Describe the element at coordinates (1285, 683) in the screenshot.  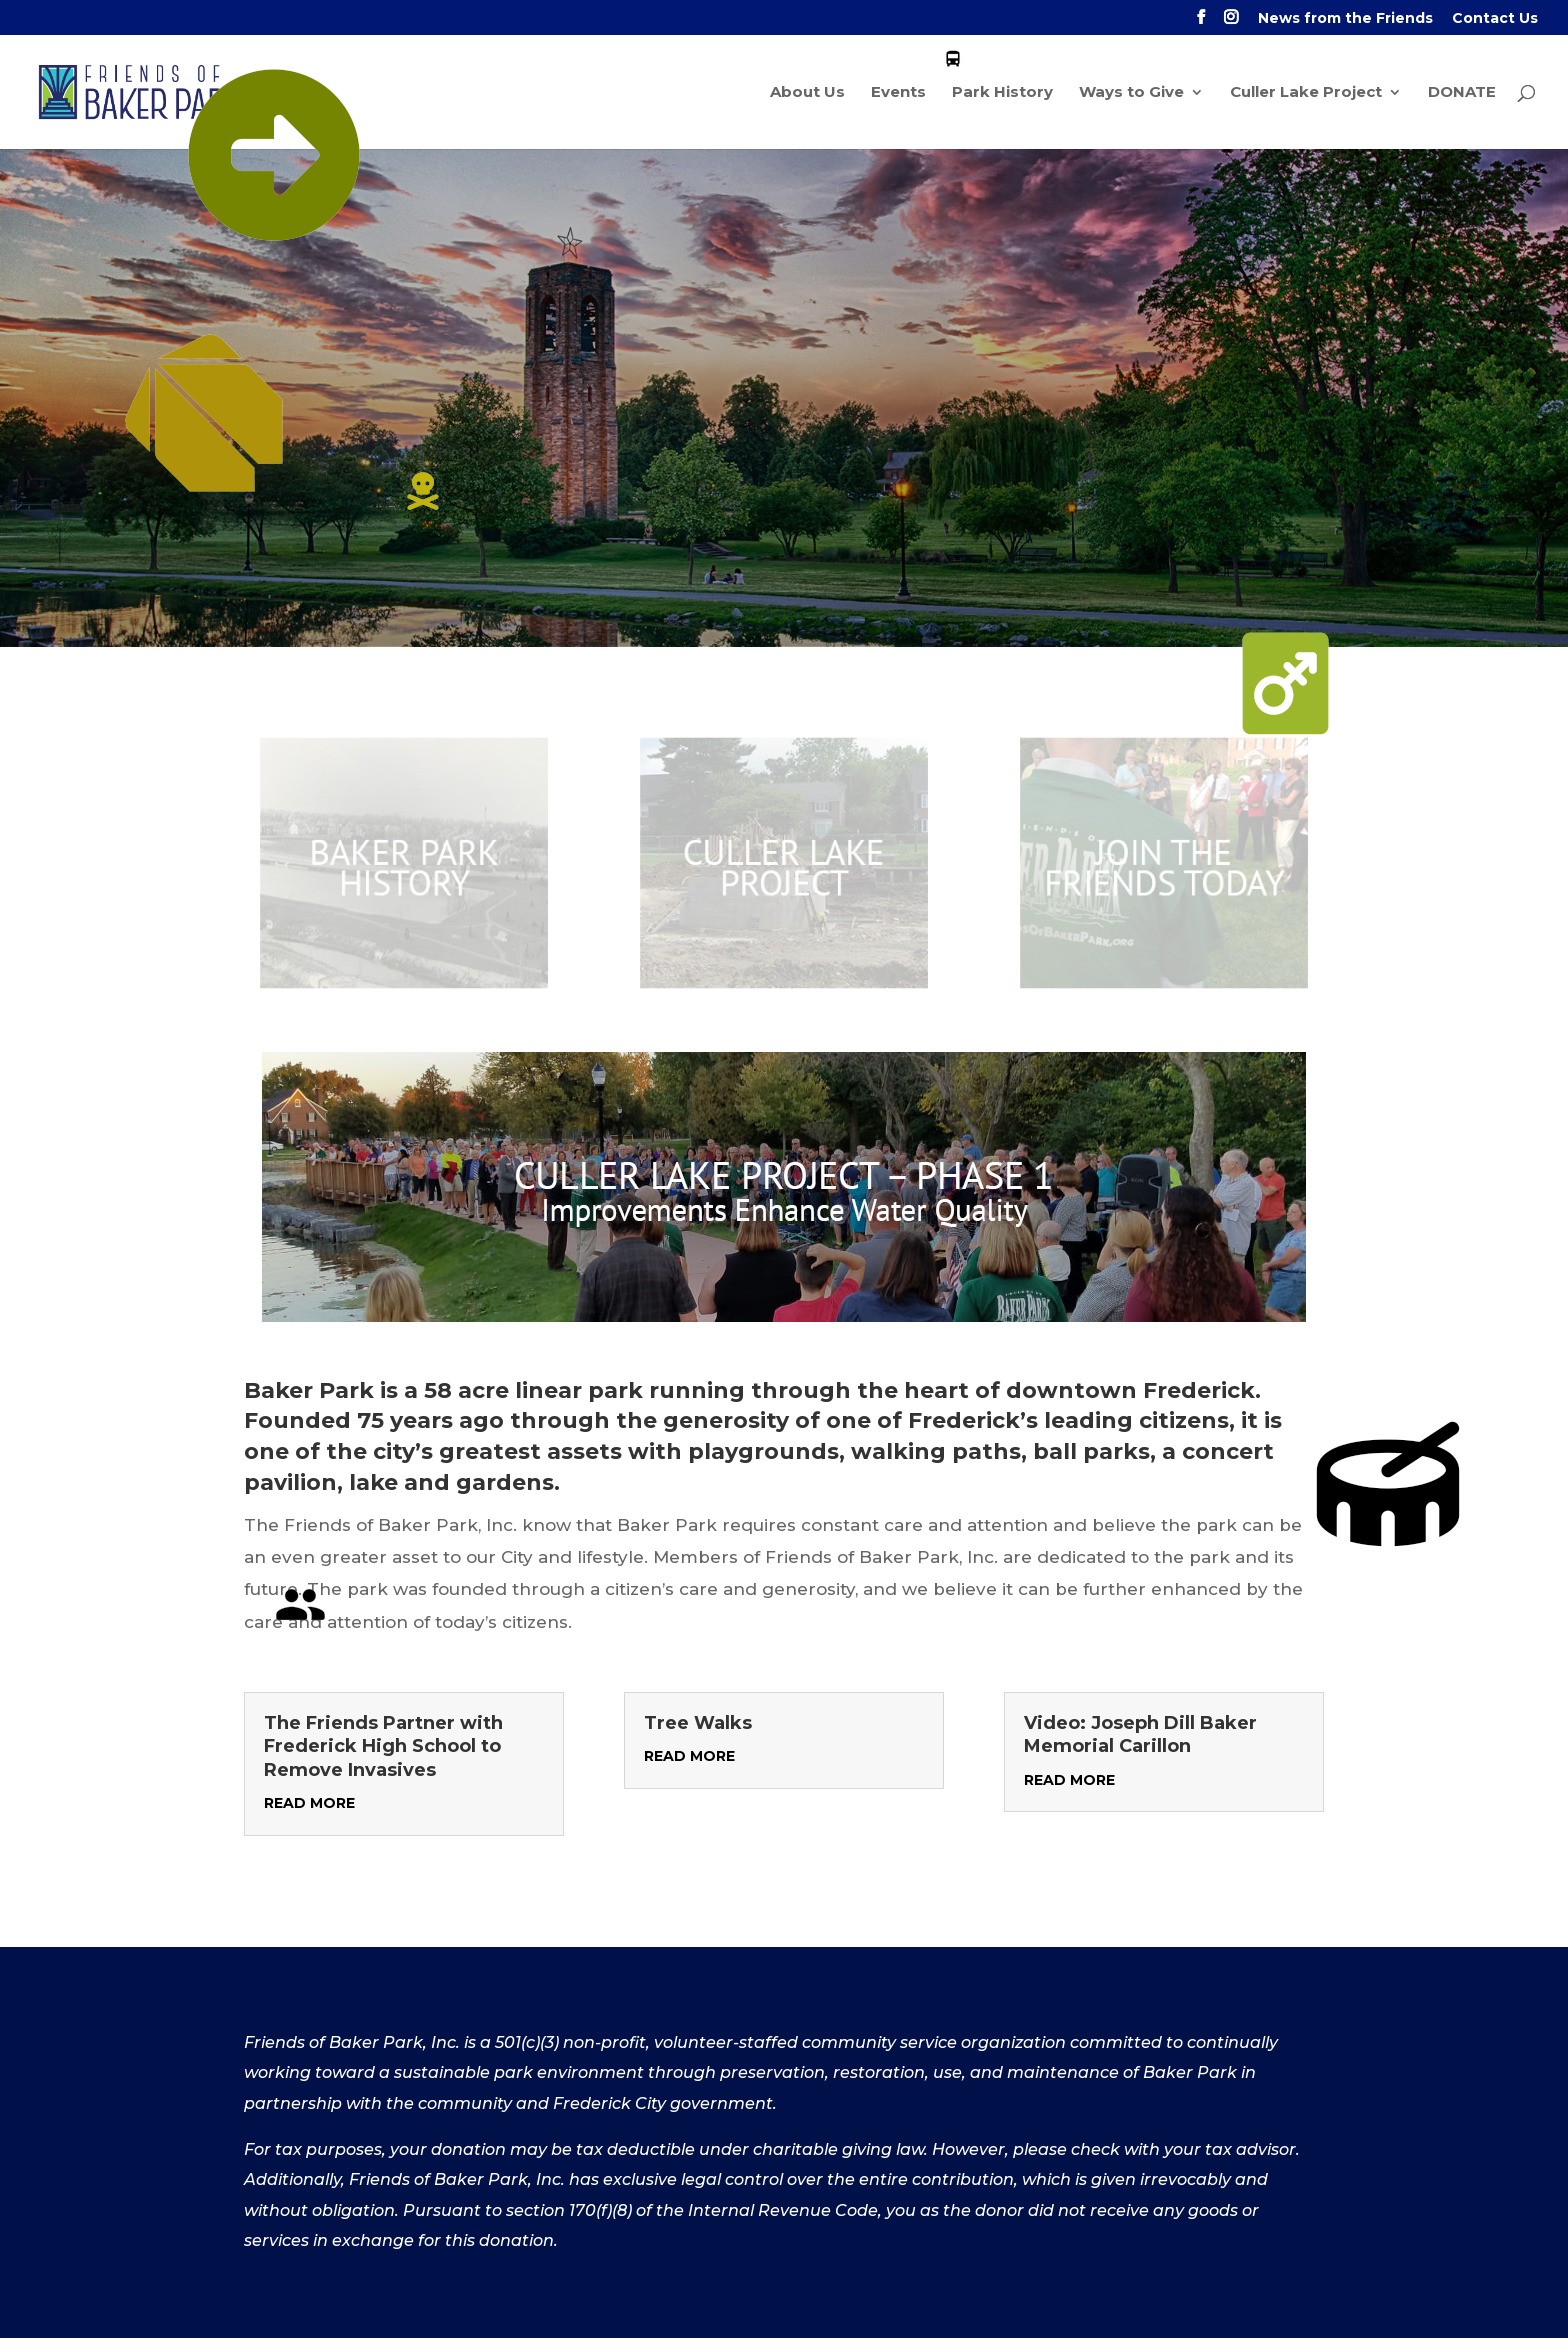
I see `indicates transgender or gender-diverse identity option` at that location.